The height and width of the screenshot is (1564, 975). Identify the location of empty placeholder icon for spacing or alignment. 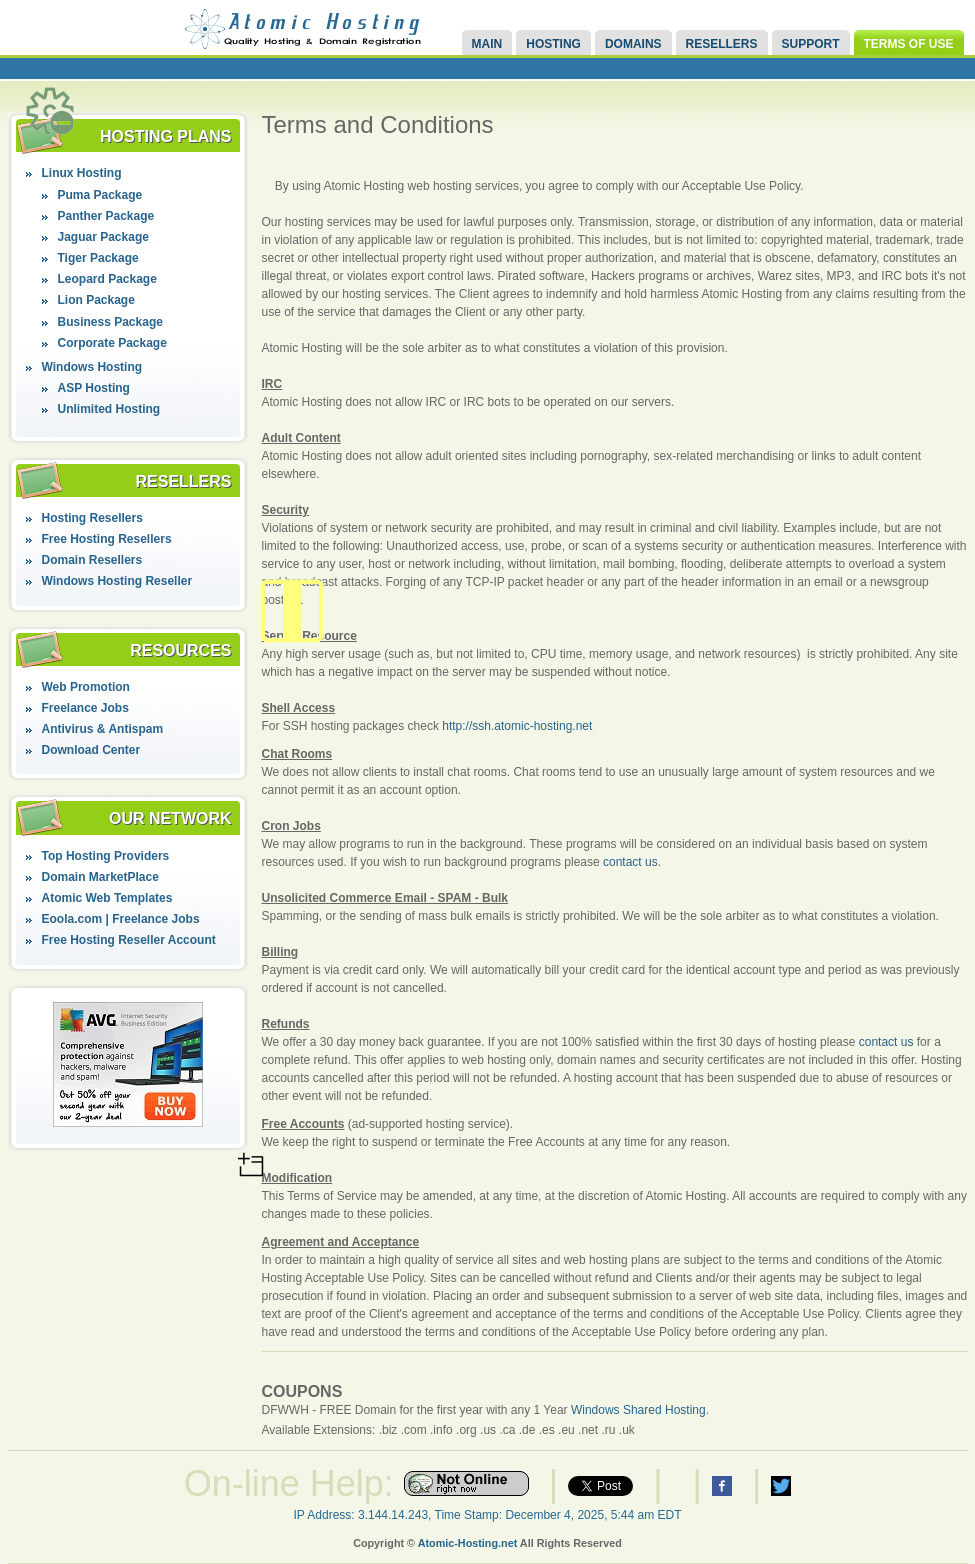
(901, 256).